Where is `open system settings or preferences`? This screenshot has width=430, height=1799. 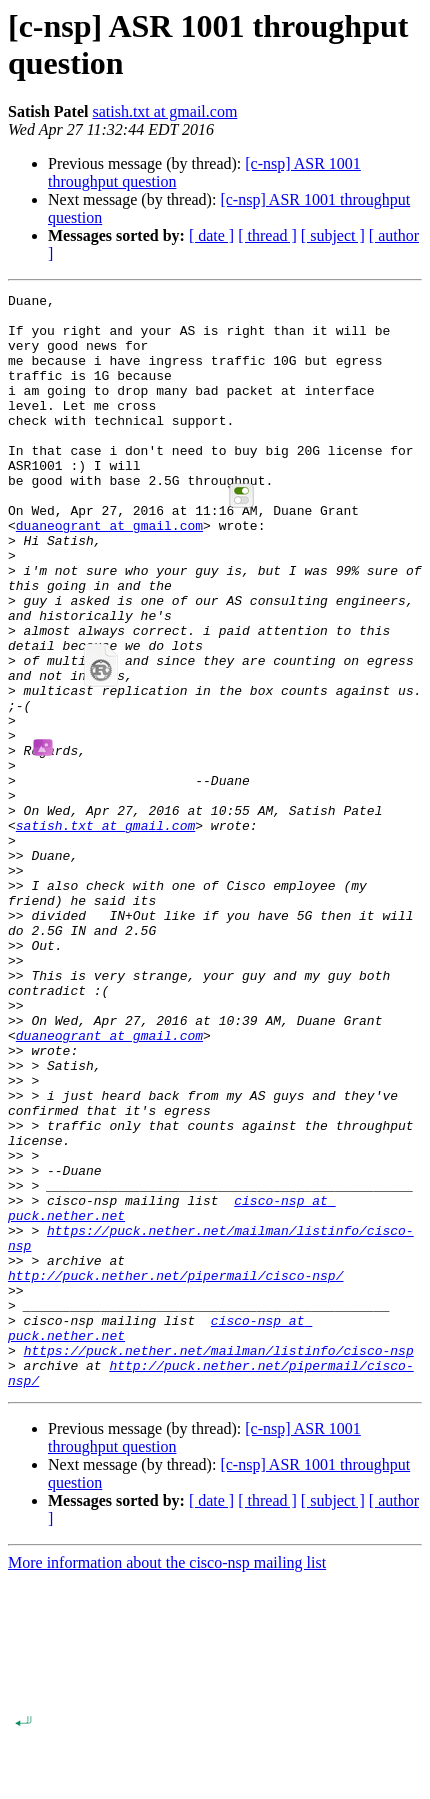 open system settings or preferences is located at coordinates (241, 495).